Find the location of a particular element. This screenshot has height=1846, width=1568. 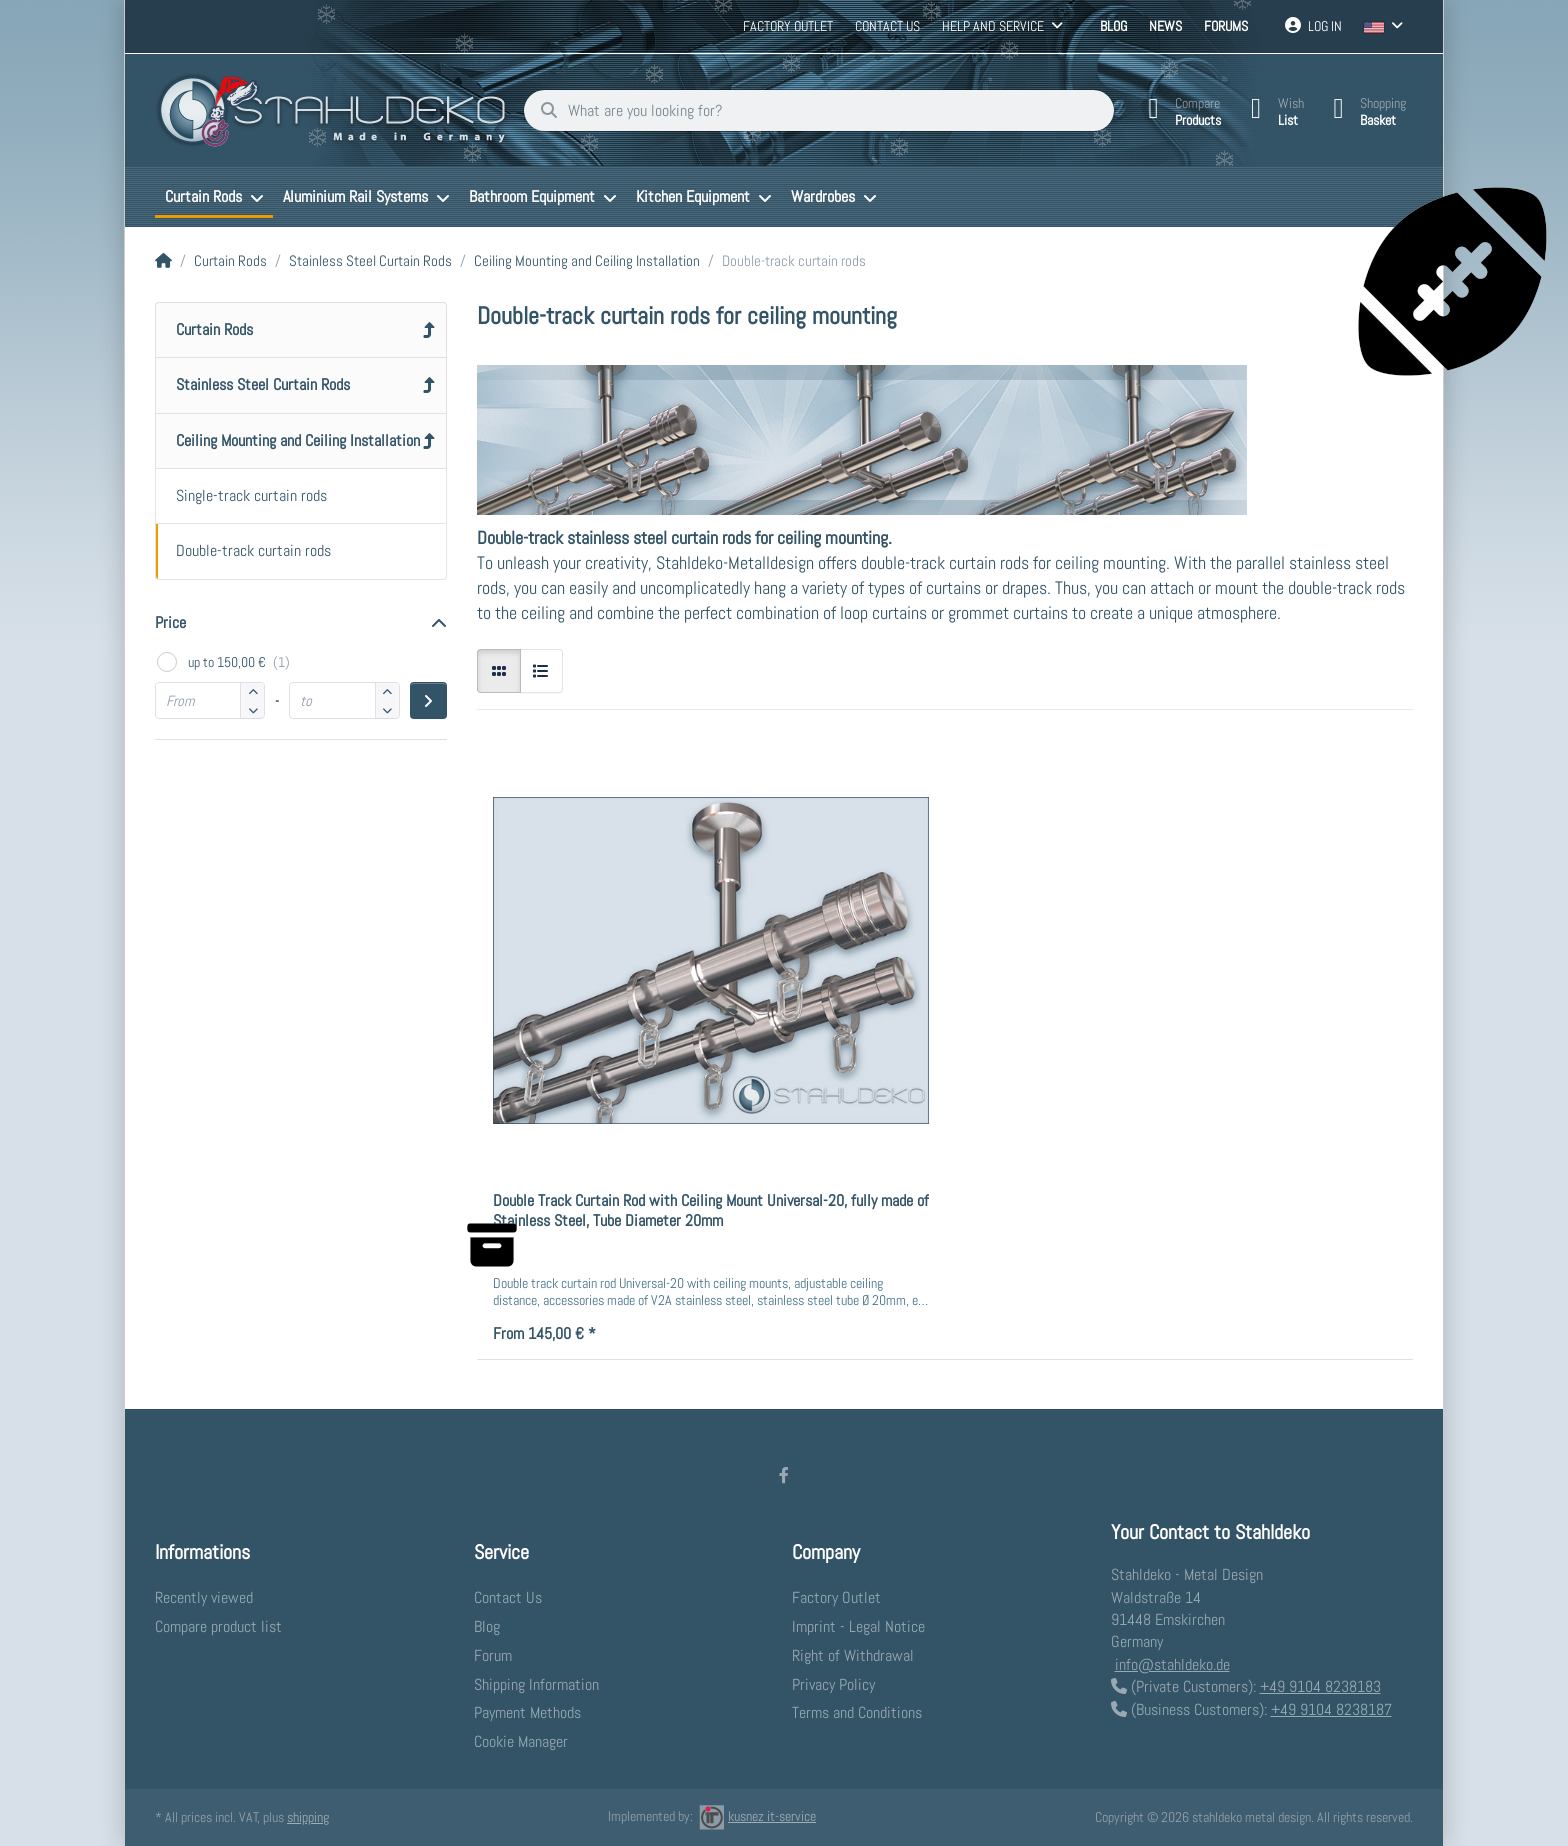

archive this item is located at coordinates (492, 1245).